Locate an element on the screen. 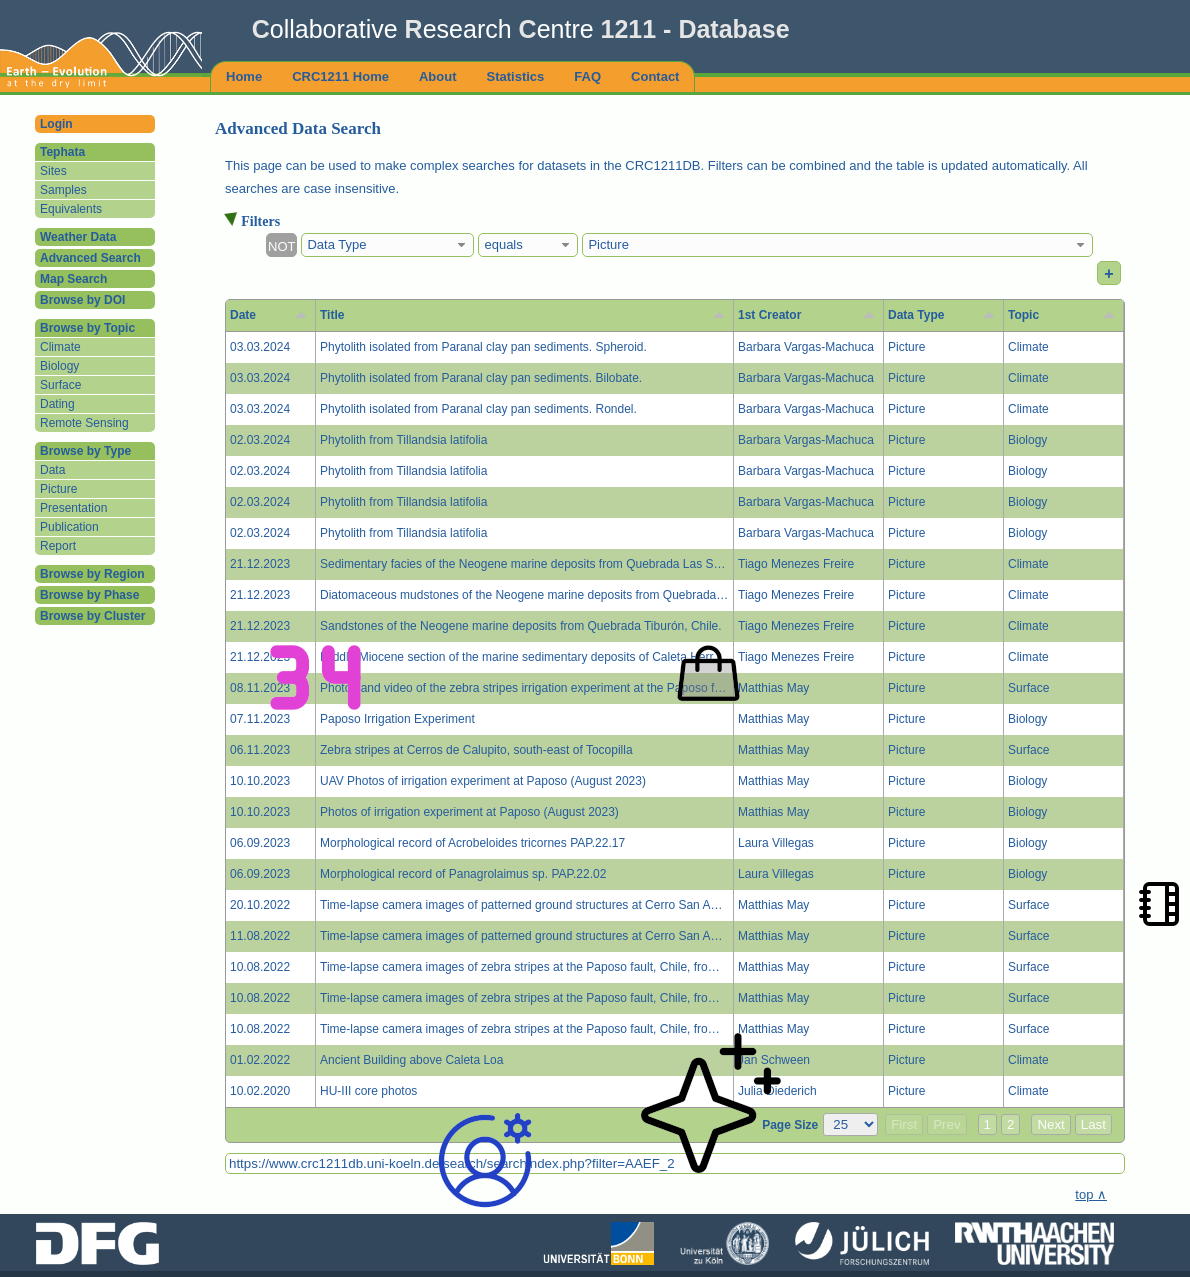 The height and width of the screenshot is (1277, 1190). indicates item number 34 in a list or sequence is located at coordinates (315, 677).